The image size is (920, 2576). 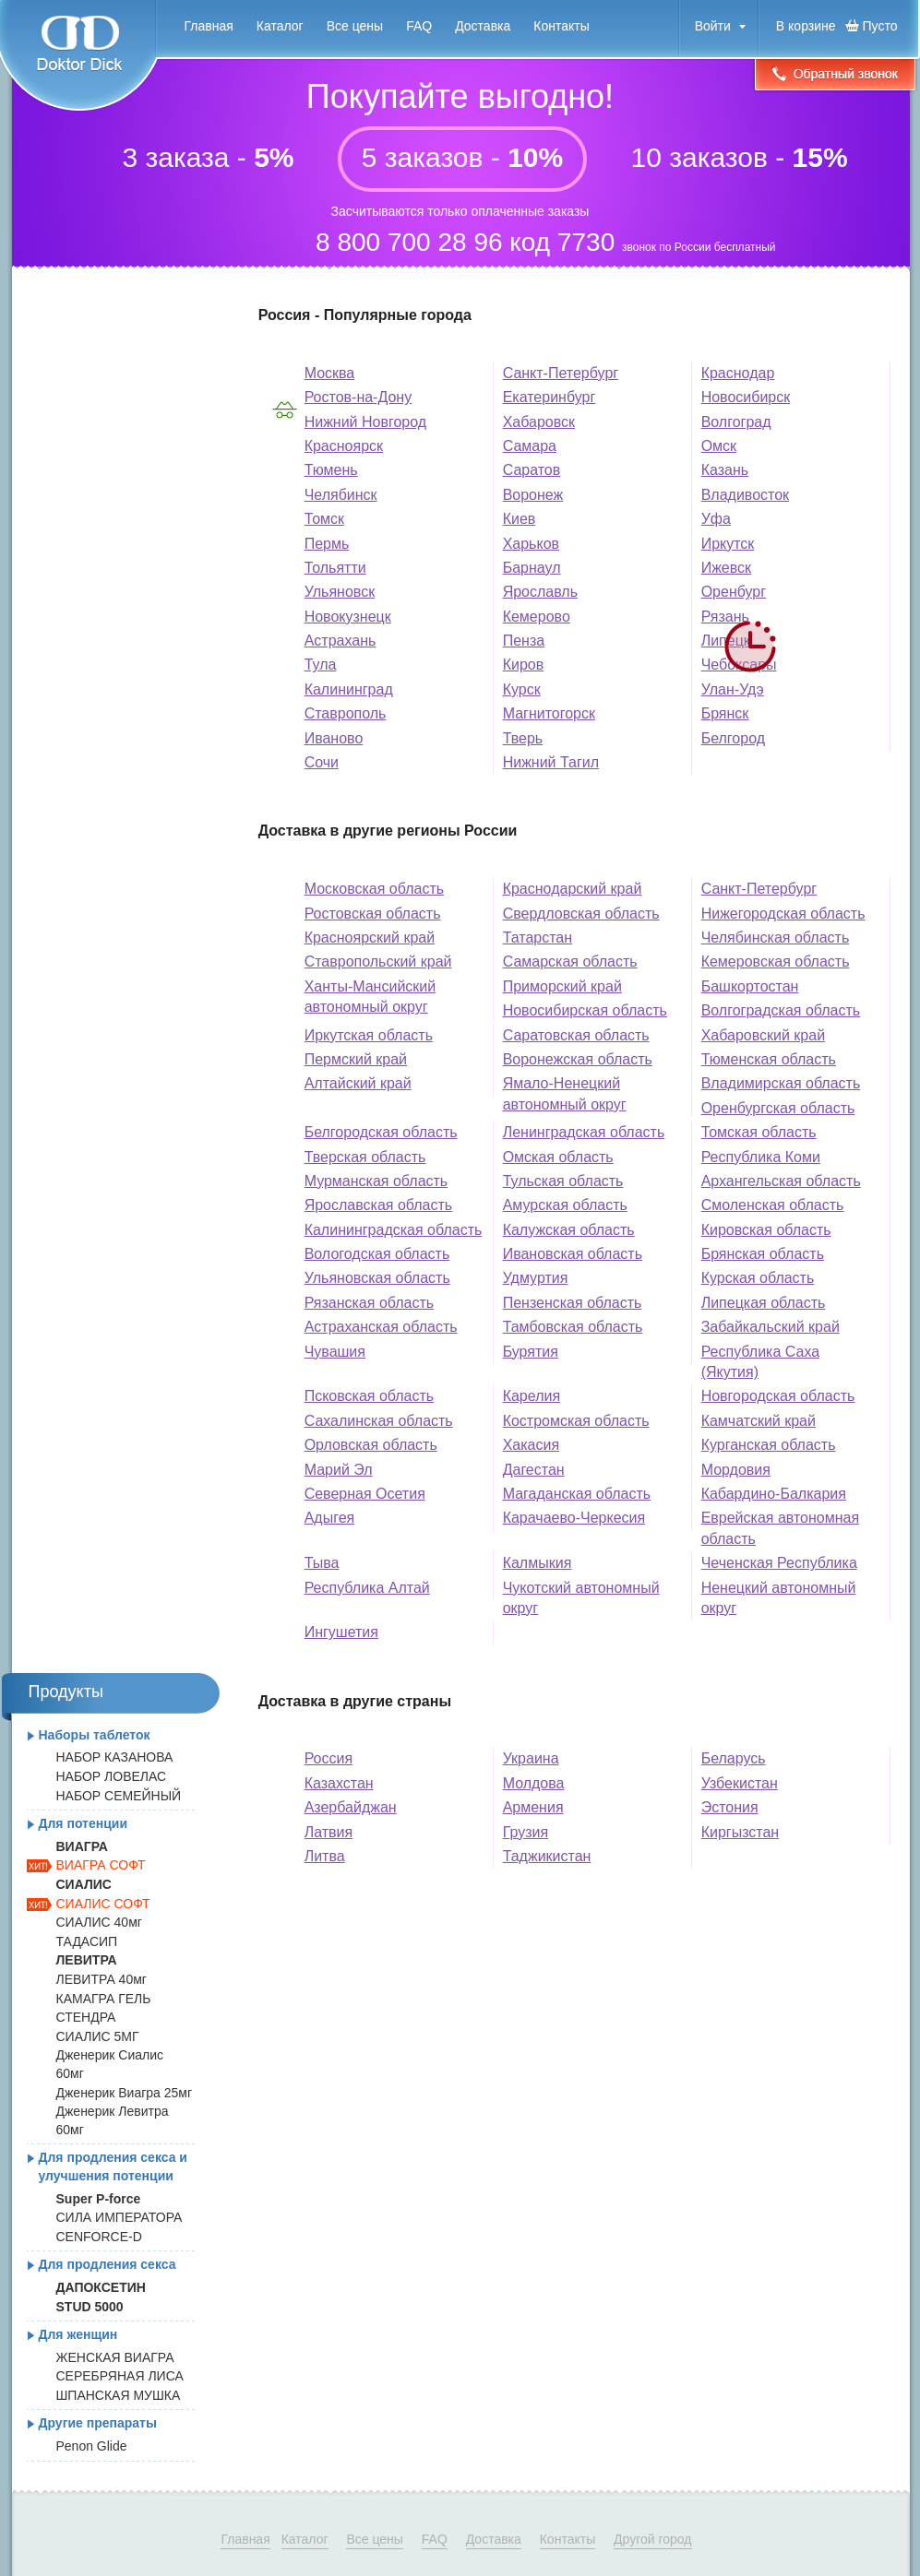 What do you see at coordinates (750, 647) in the screenshot?
I see `view remaining time or countdown timer` at bounding box center [750, 647].